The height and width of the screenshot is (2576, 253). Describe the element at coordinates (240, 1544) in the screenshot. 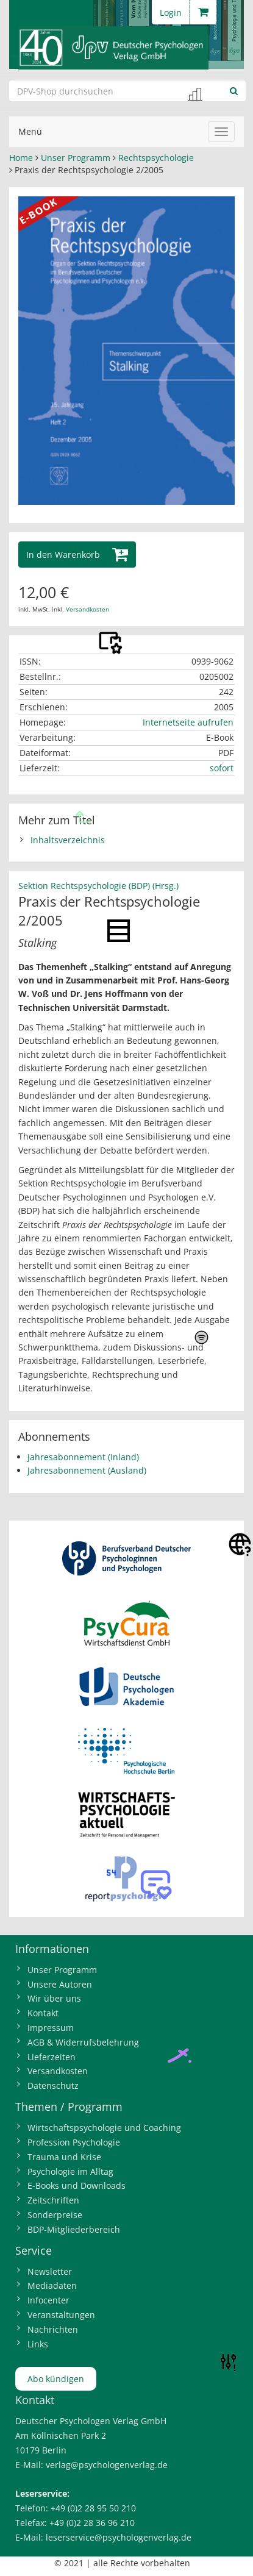

I see `access help or FAQ for international/global settings` at that location.